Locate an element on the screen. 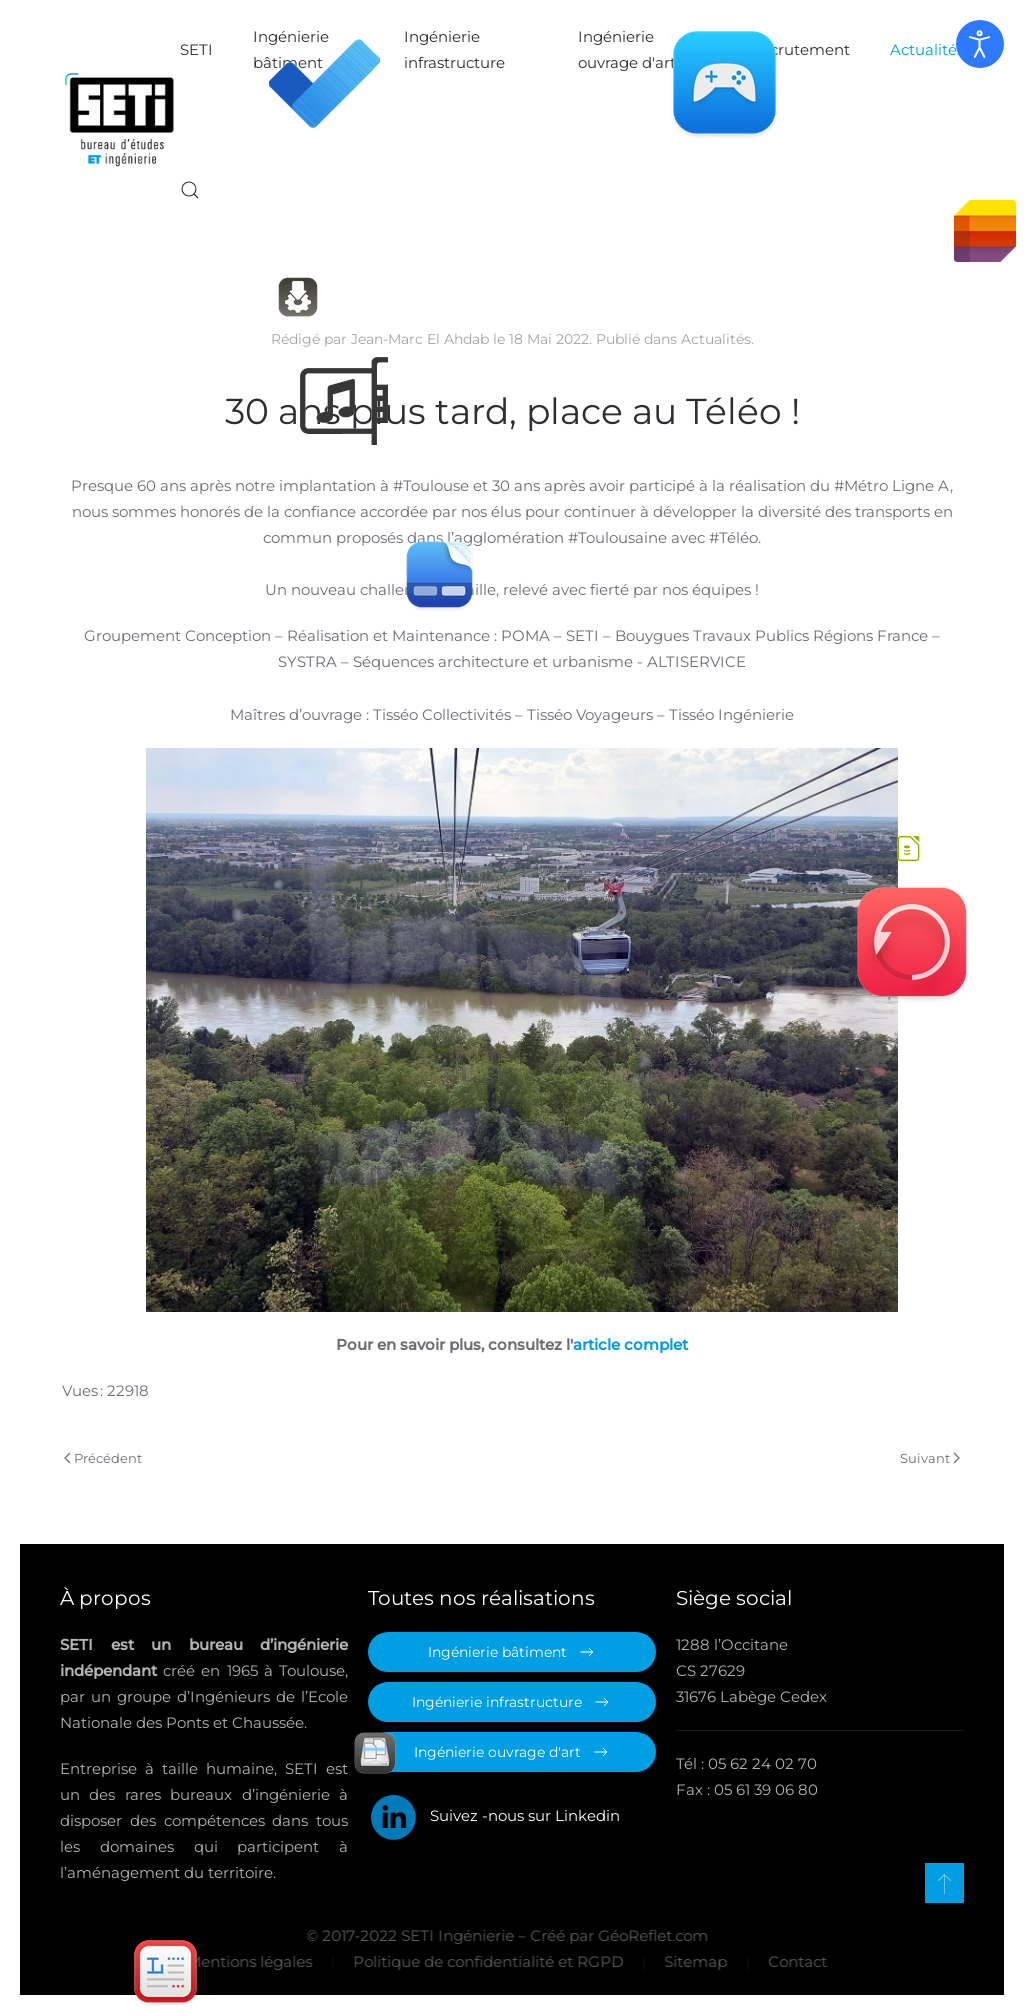  open xfce4 taskbar settings is located at coordinates (439, 574).